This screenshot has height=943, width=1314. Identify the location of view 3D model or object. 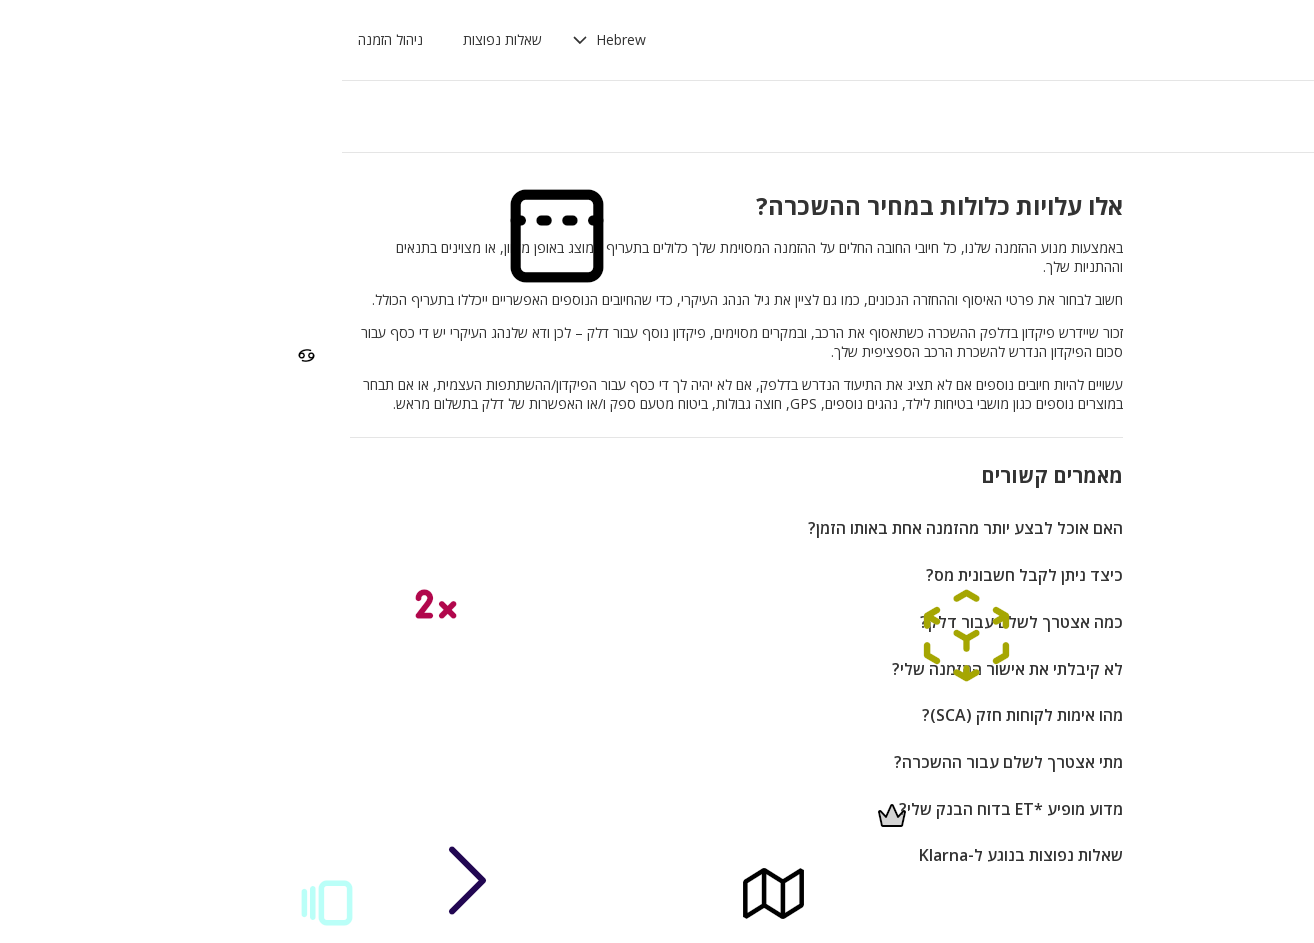
(966, 635).